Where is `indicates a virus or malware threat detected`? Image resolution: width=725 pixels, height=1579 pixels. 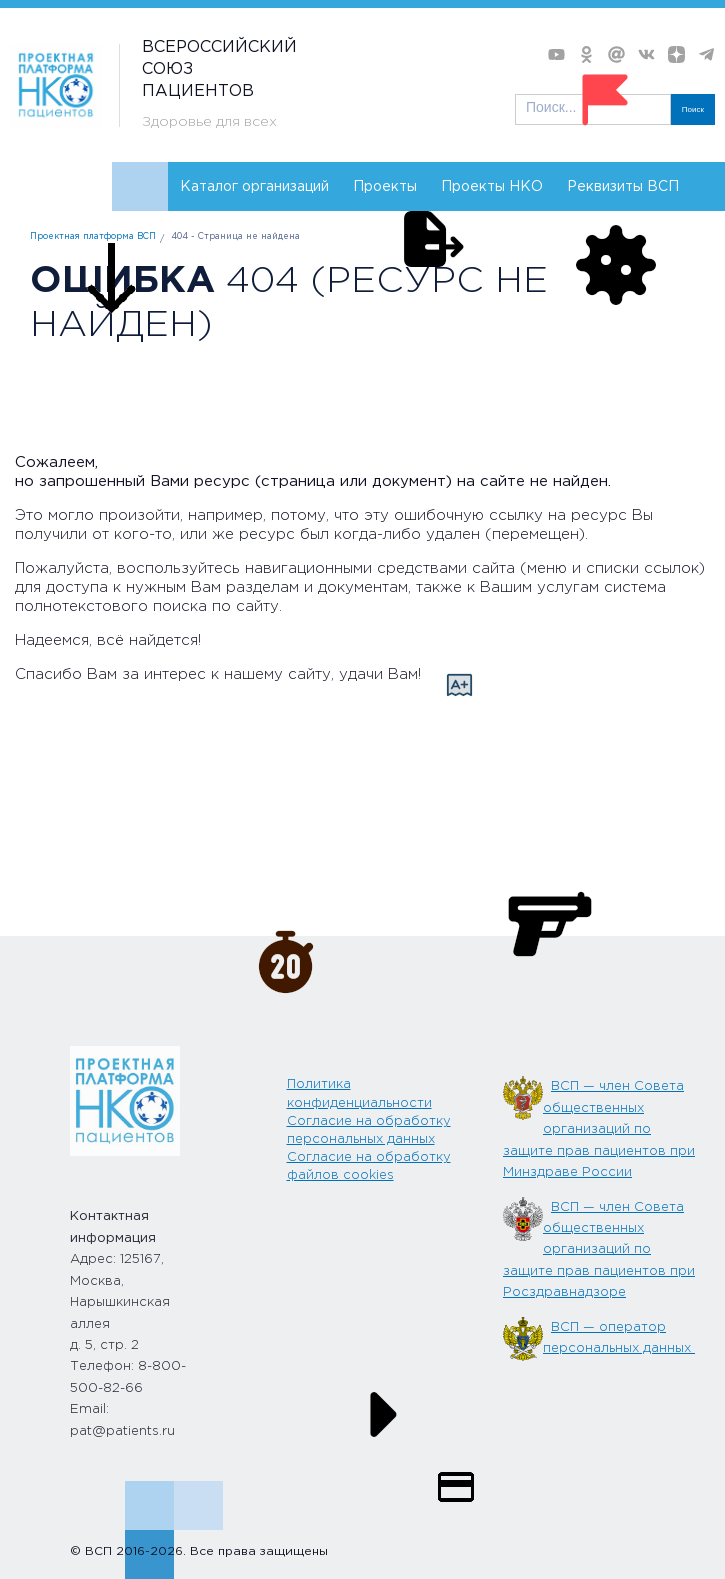
indicates a virus or malware threat detected is located at coordinates (616, 265).